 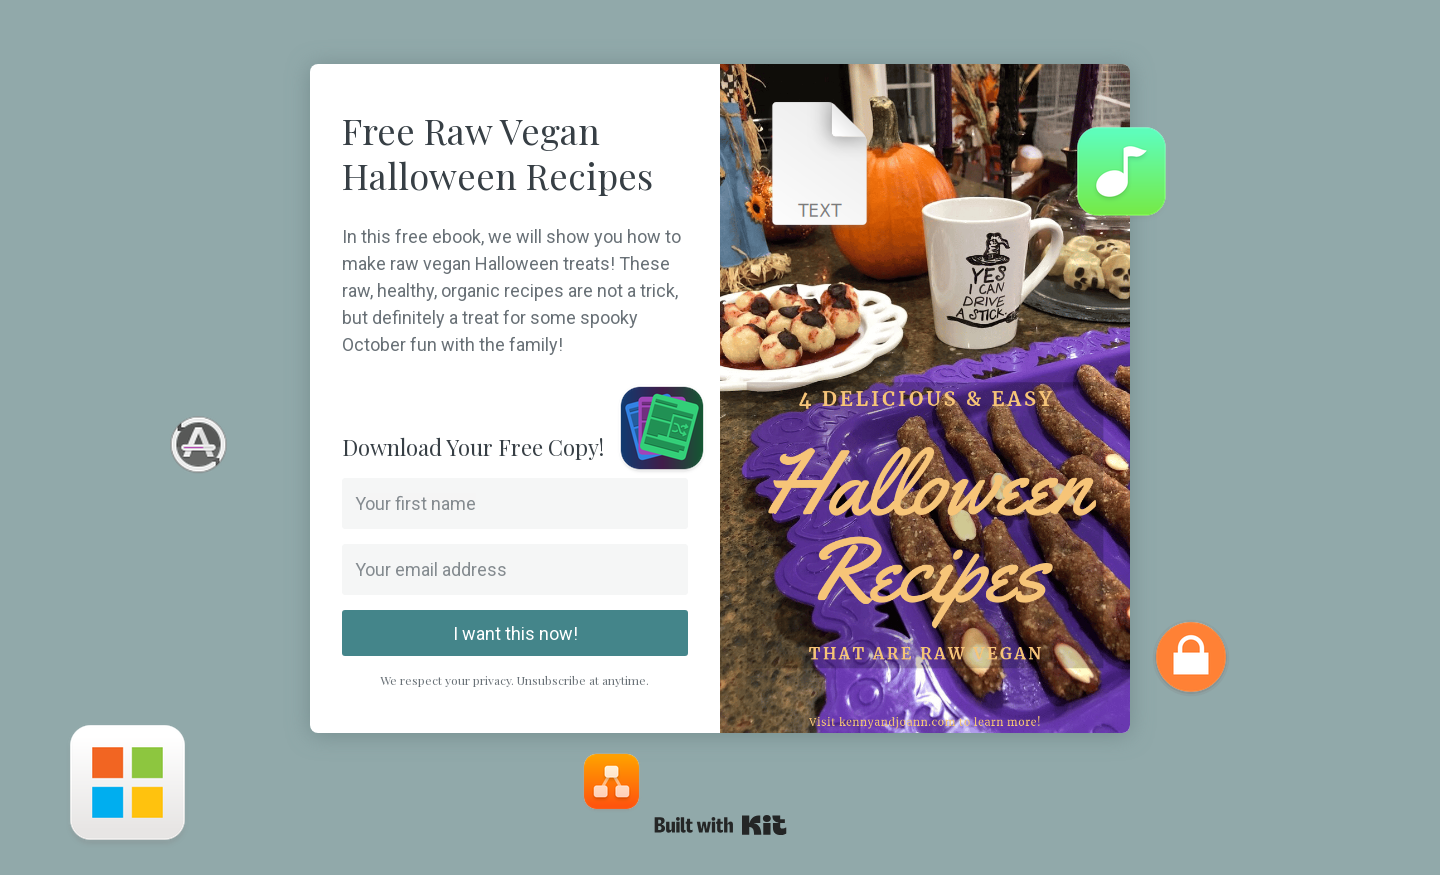 What do you see at coordinates (662, 428) in the screenshot?
I see `open pdf arranger app` at bounding box center [662, 428].